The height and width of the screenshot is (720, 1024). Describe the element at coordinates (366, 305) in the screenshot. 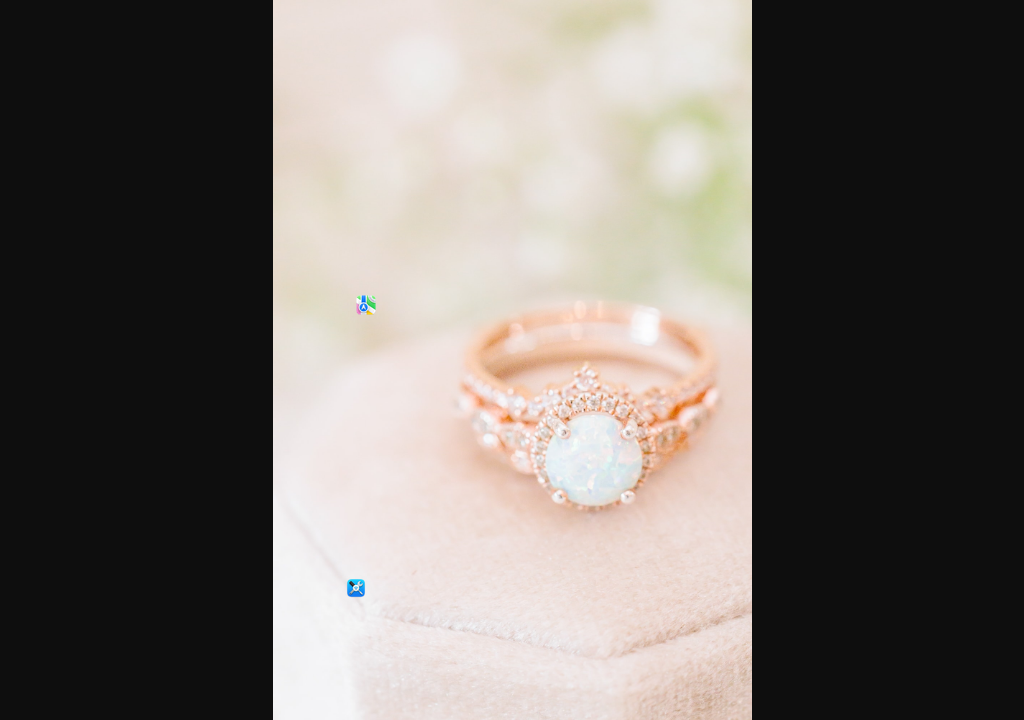

I see `open apple maps application` at that location.